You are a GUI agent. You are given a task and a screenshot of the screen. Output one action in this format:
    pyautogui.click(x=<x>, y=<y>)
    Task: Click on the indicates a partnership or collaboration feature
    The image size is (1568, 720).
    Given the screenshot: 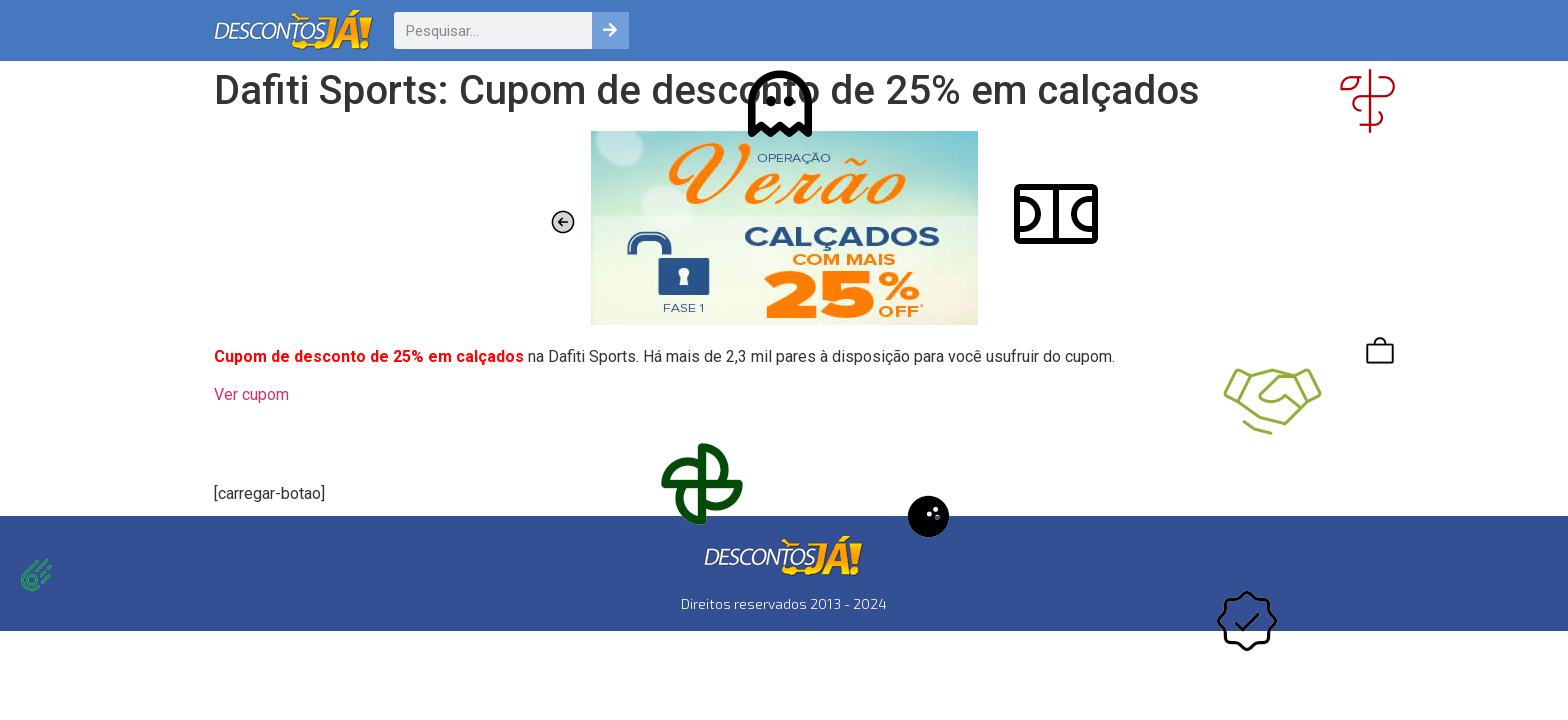 What is the action you would take?
    pyautogui.click(x=1272, y=398)
    